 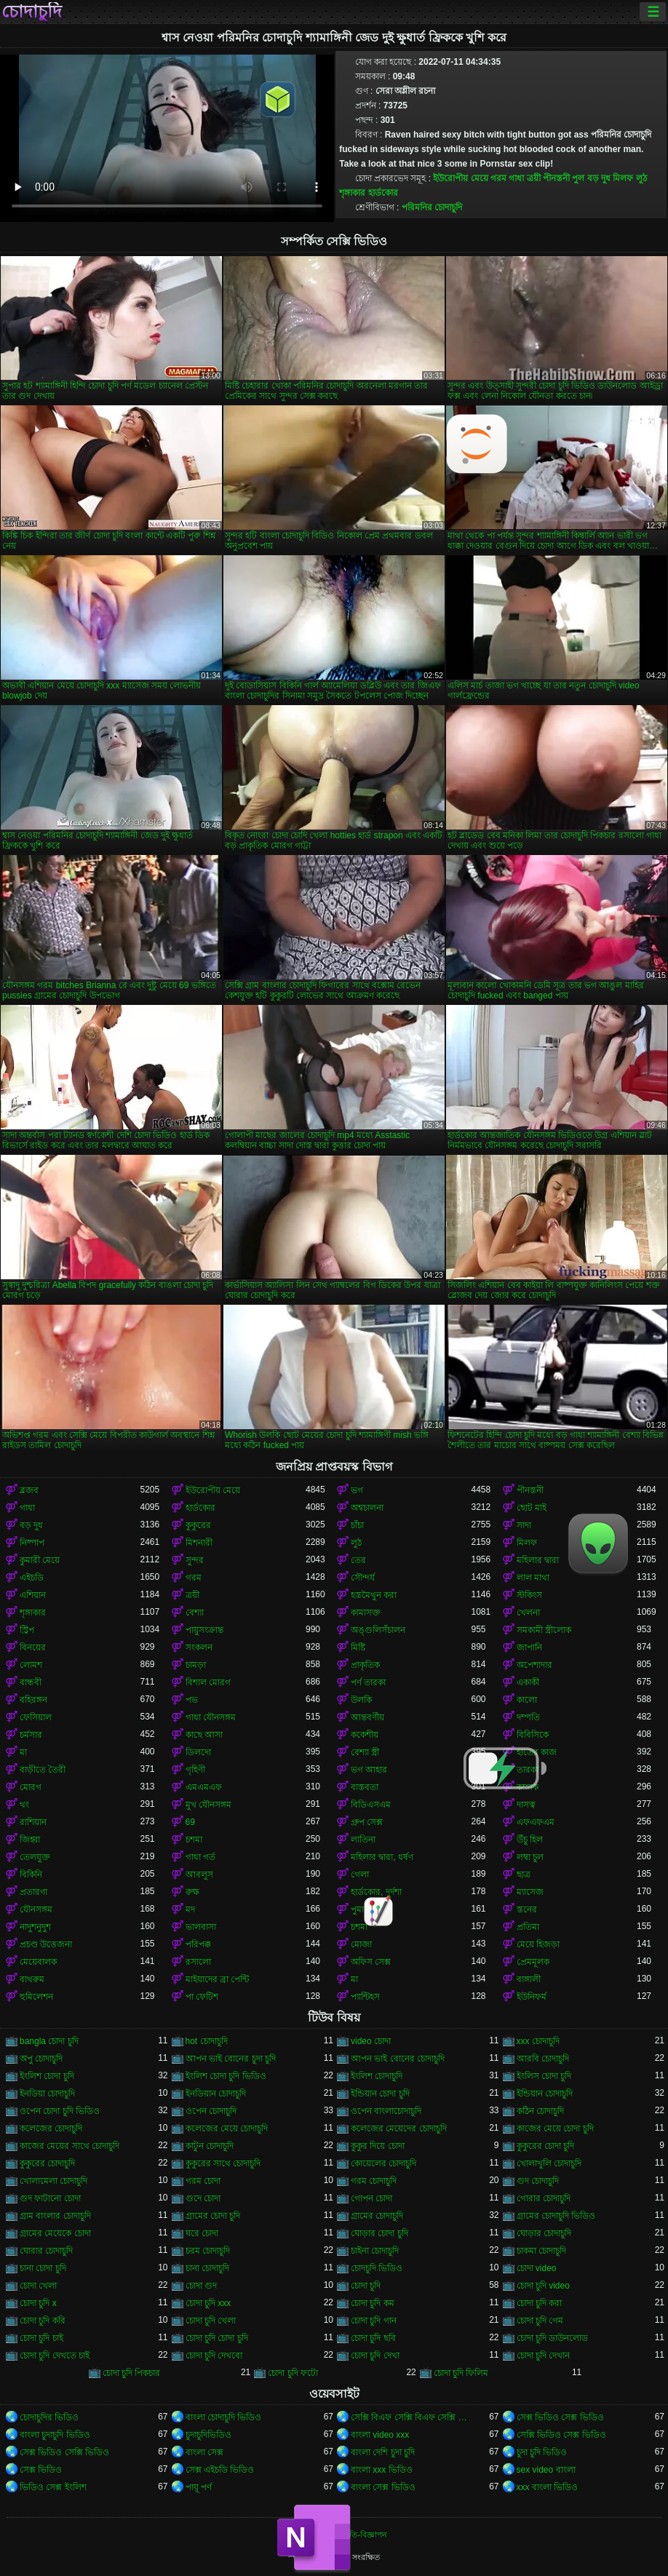 I want to click on launch jupyter notebook application, so click(x=476, y=444).